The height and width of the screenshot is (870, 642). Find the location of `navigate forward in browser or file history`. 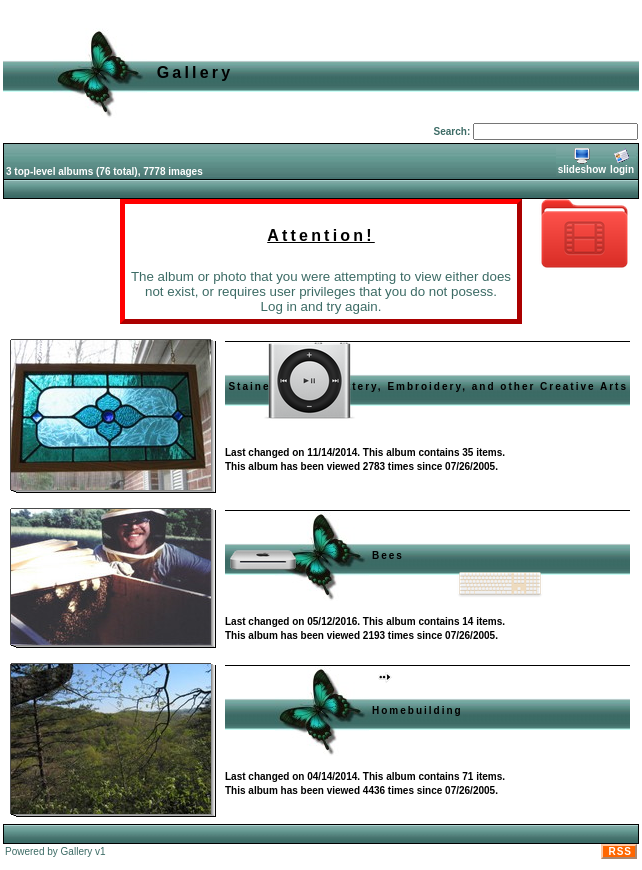

navigate forward in browser or file history is located at coordinates (384, 677).